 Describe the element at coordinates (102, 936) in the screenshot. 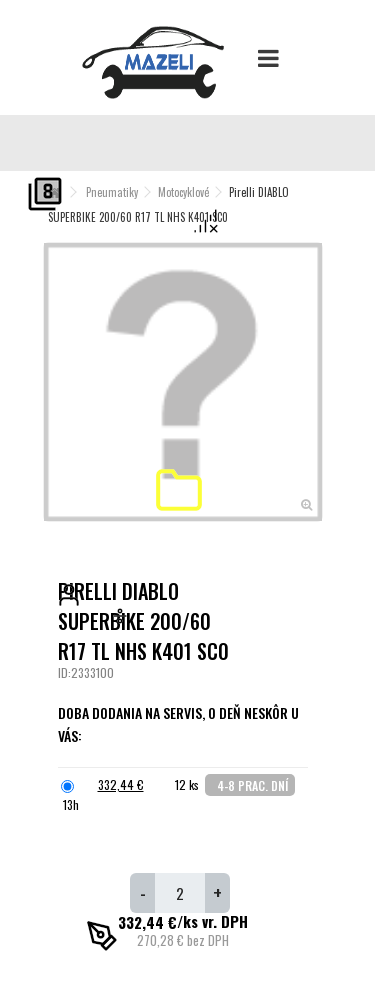

I see `access vector drawing or pen tool` at that location.